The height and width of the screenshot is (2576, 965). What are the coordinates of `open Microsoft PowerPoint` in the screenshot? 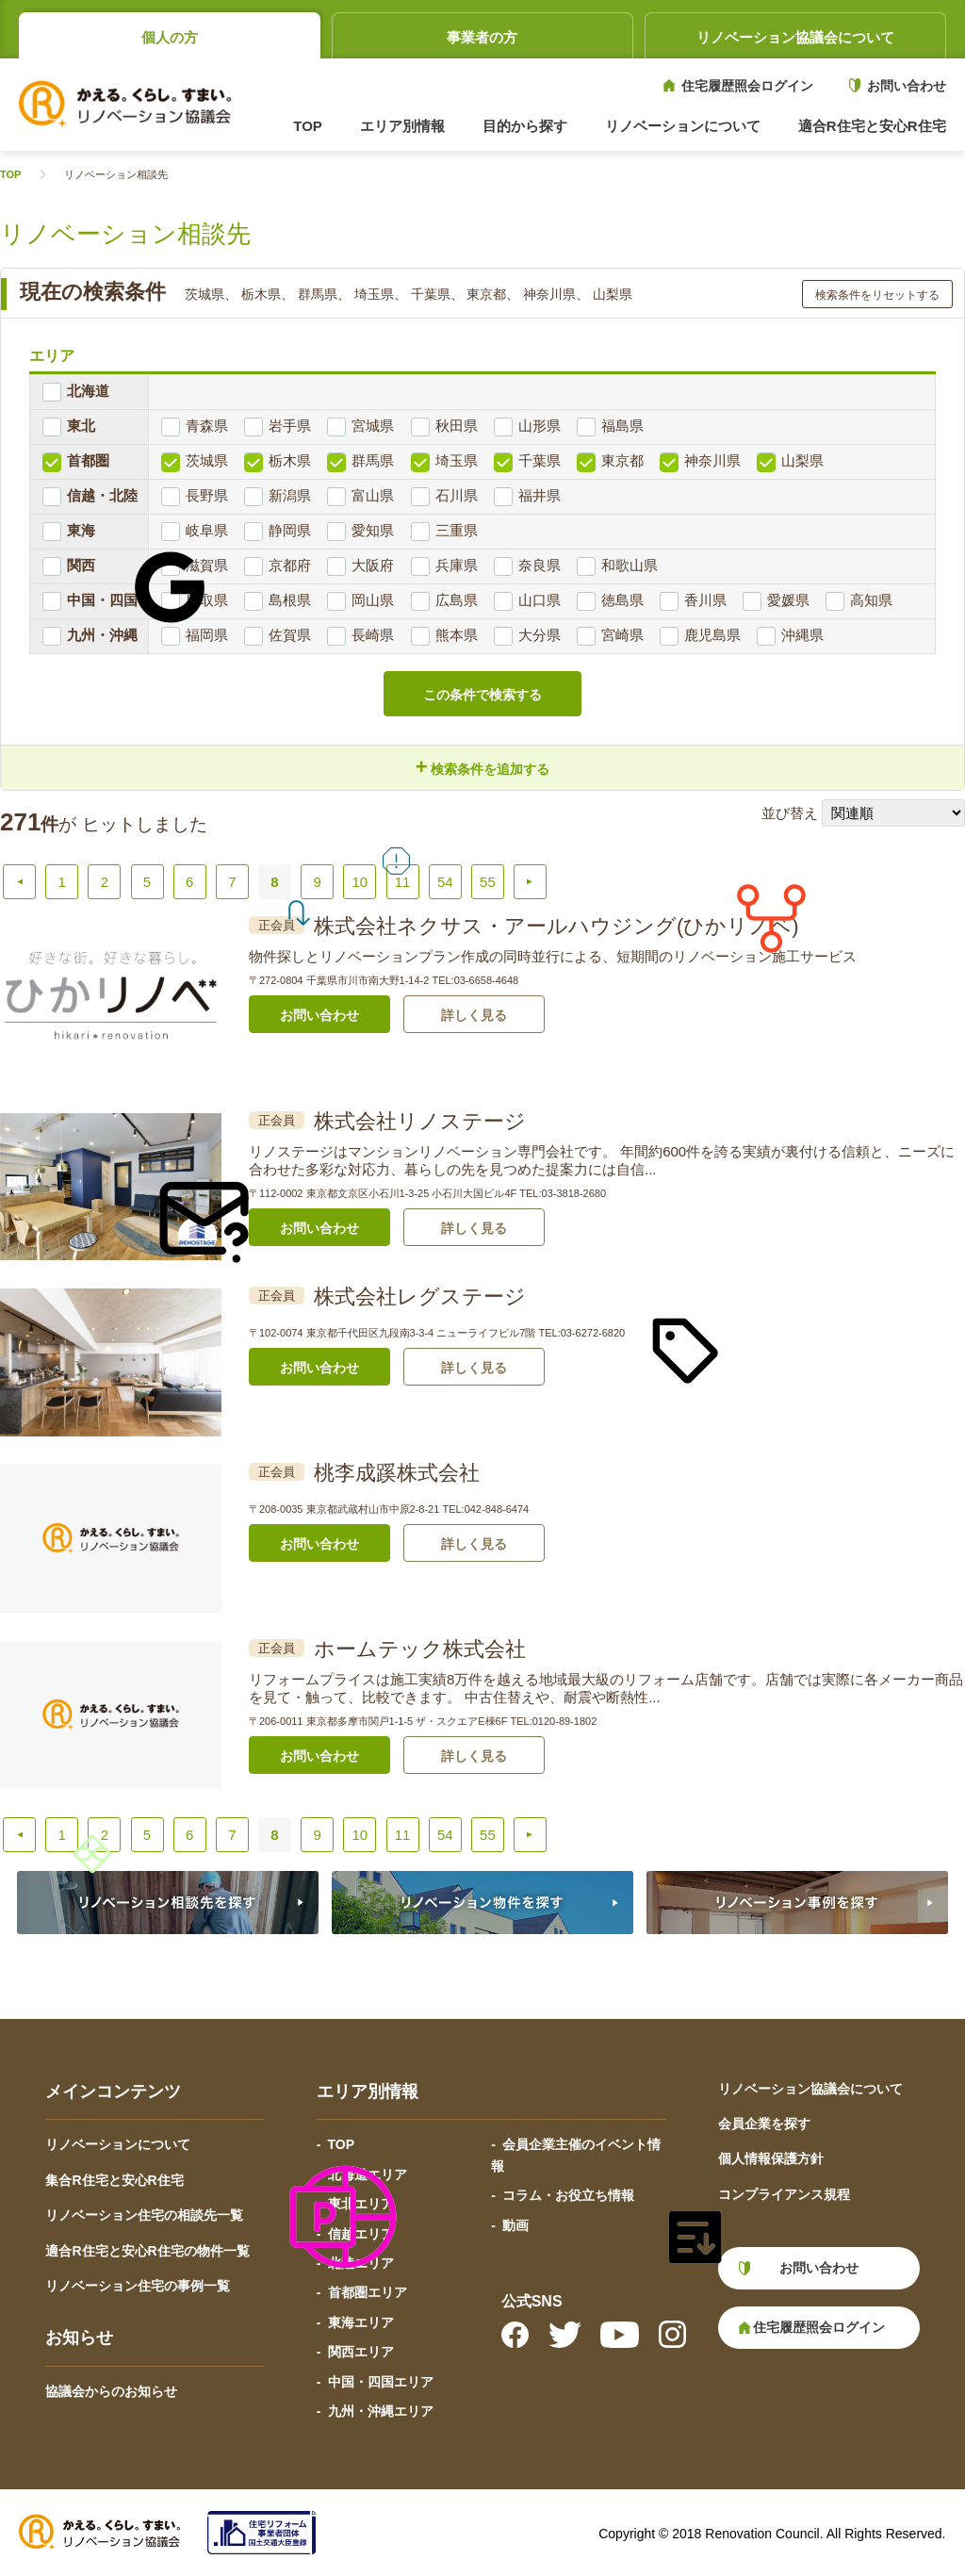 It's located at (341, 2217).